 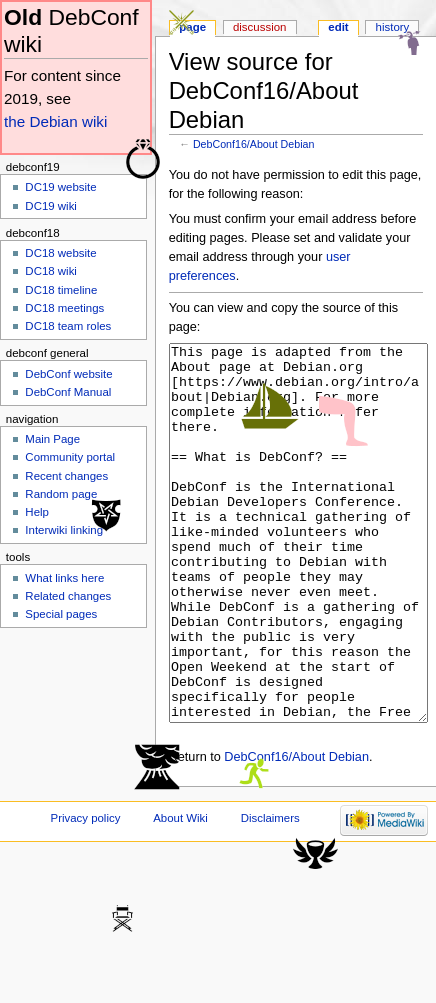 I want to click on view jewelry or accessories collection, so click(x=143, y=159).